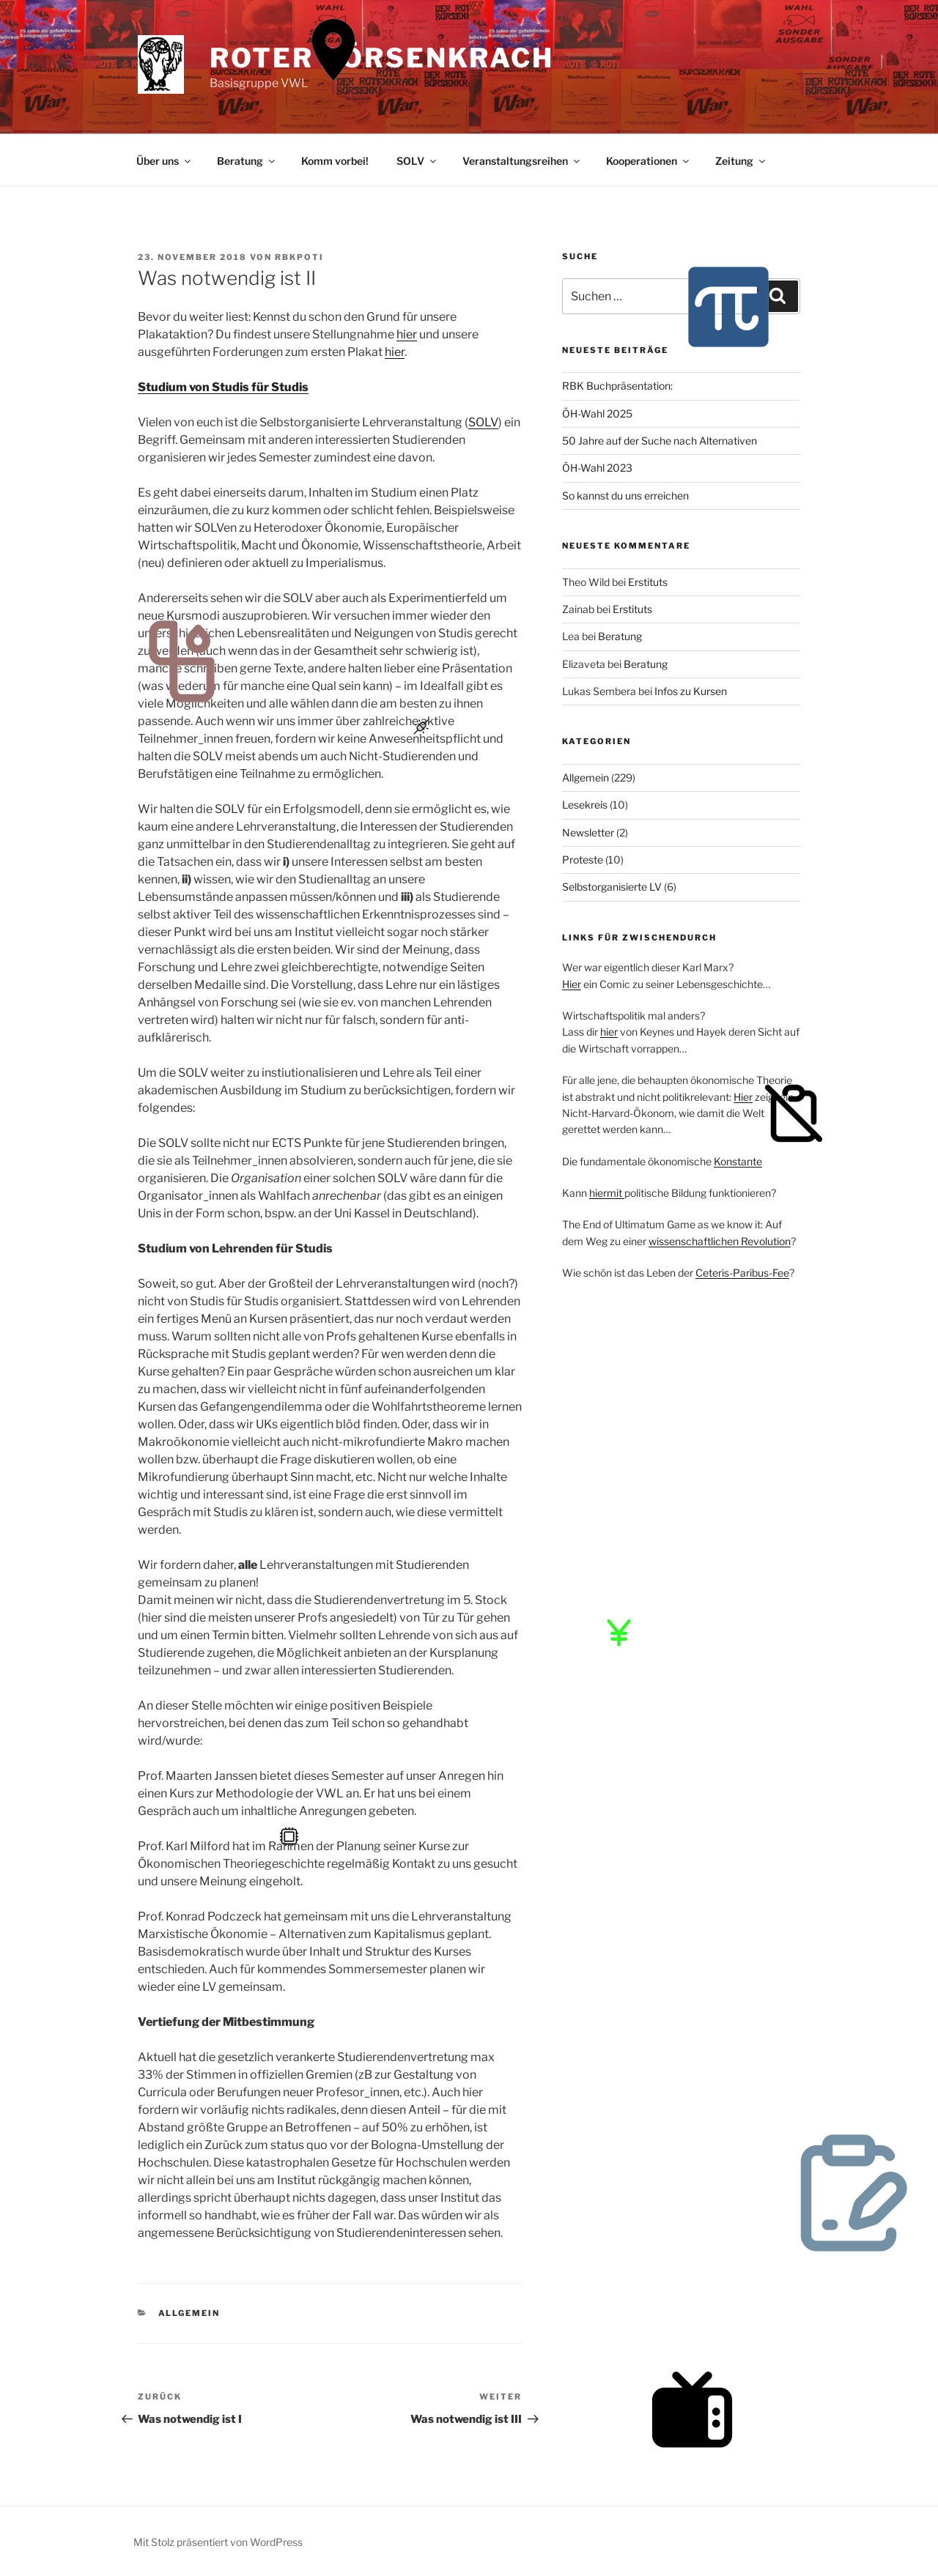 This screenshot has width=938, height=2576. I want to click on access classic TV or broadcast content, so click(692, 2411).